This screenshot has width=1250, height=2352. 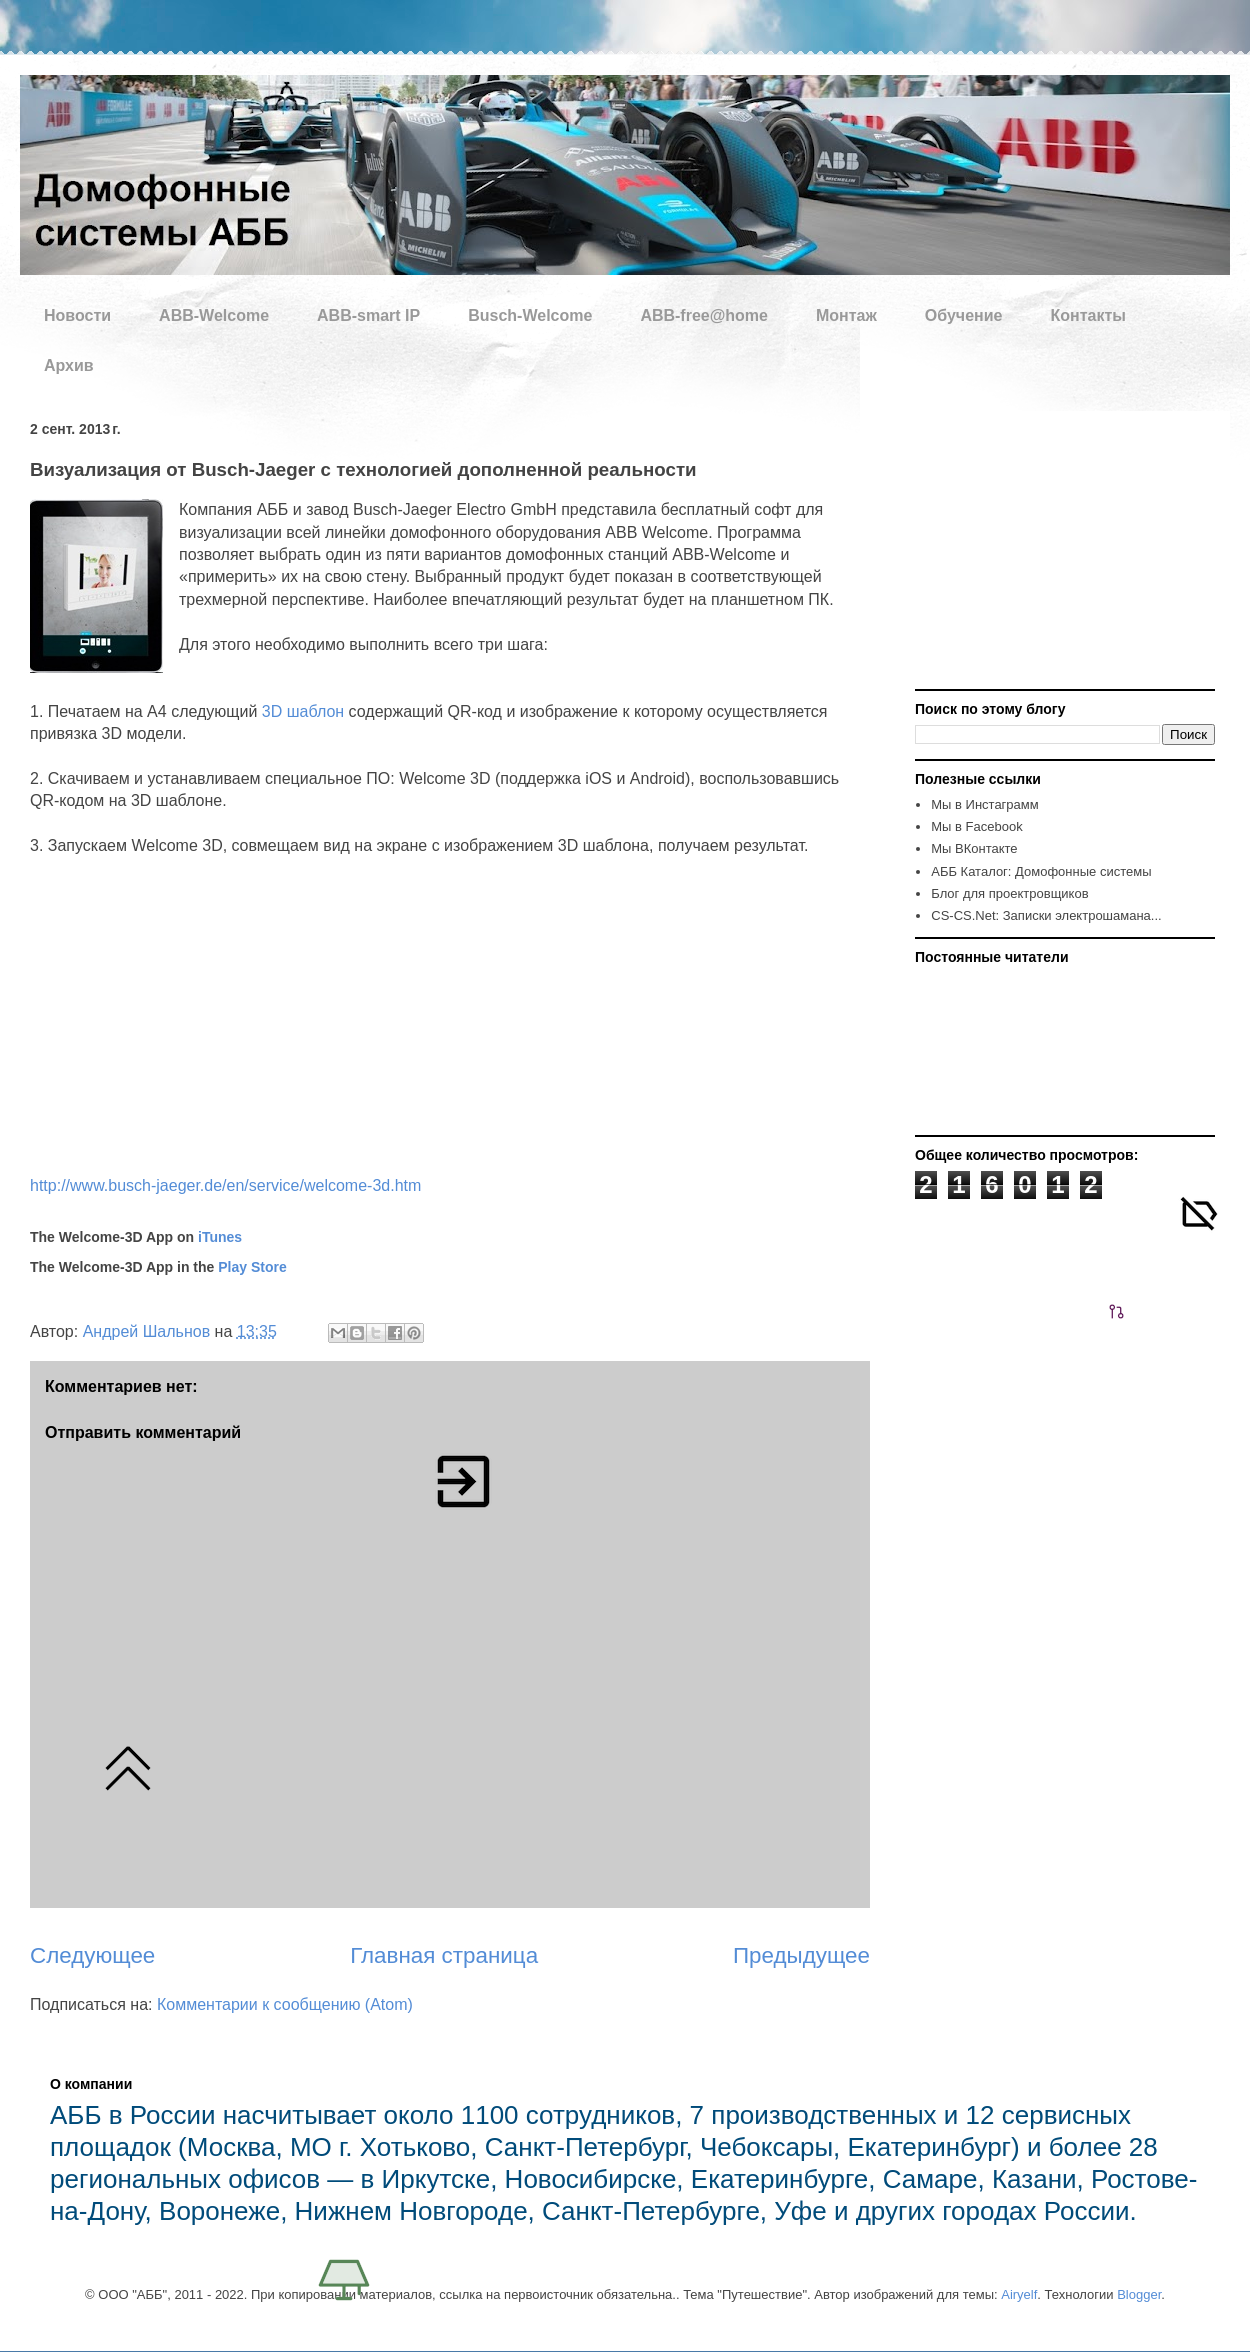 What do you see at coordinates (344, 2280) in the screenshot?
I see `toggle desk lamp or lighting settings` at bounding box center [344, 2280].